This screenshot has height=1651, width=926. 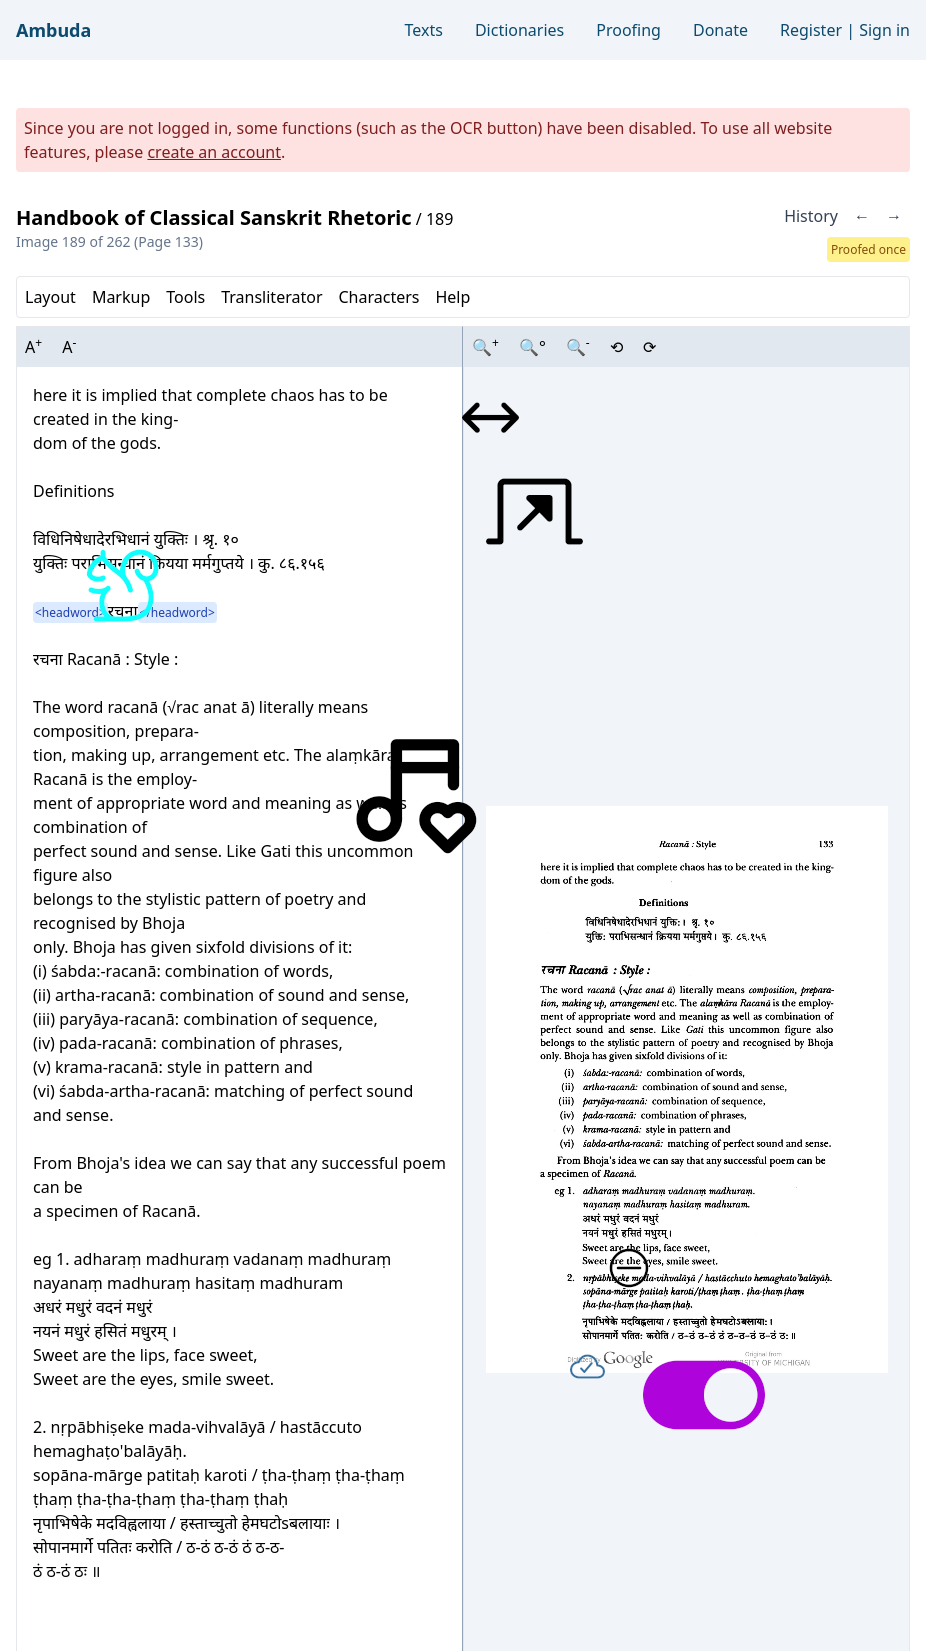 I want to click on add song to favorites, so click(x=413, y=790).